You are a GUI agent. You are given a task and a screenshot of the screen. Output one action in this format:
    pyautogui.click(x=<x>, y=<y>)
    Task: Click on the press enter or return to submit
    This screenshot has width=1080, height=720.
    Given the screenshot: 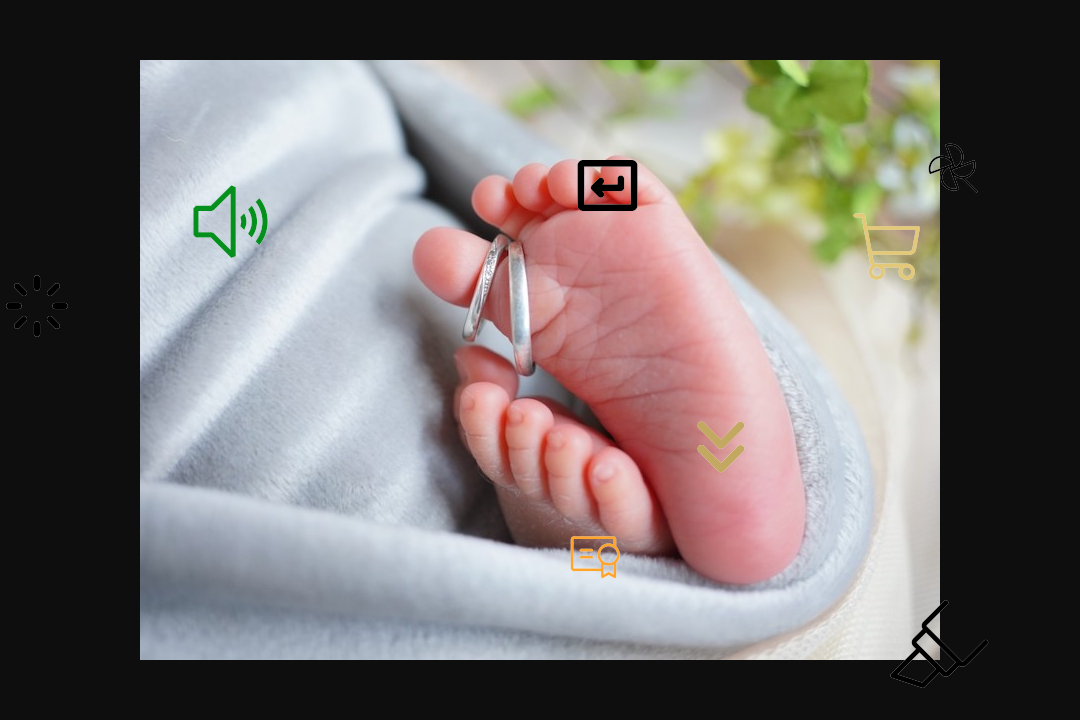 What is the action you would take?
    pyautogui.click(x=607, y=185)
    